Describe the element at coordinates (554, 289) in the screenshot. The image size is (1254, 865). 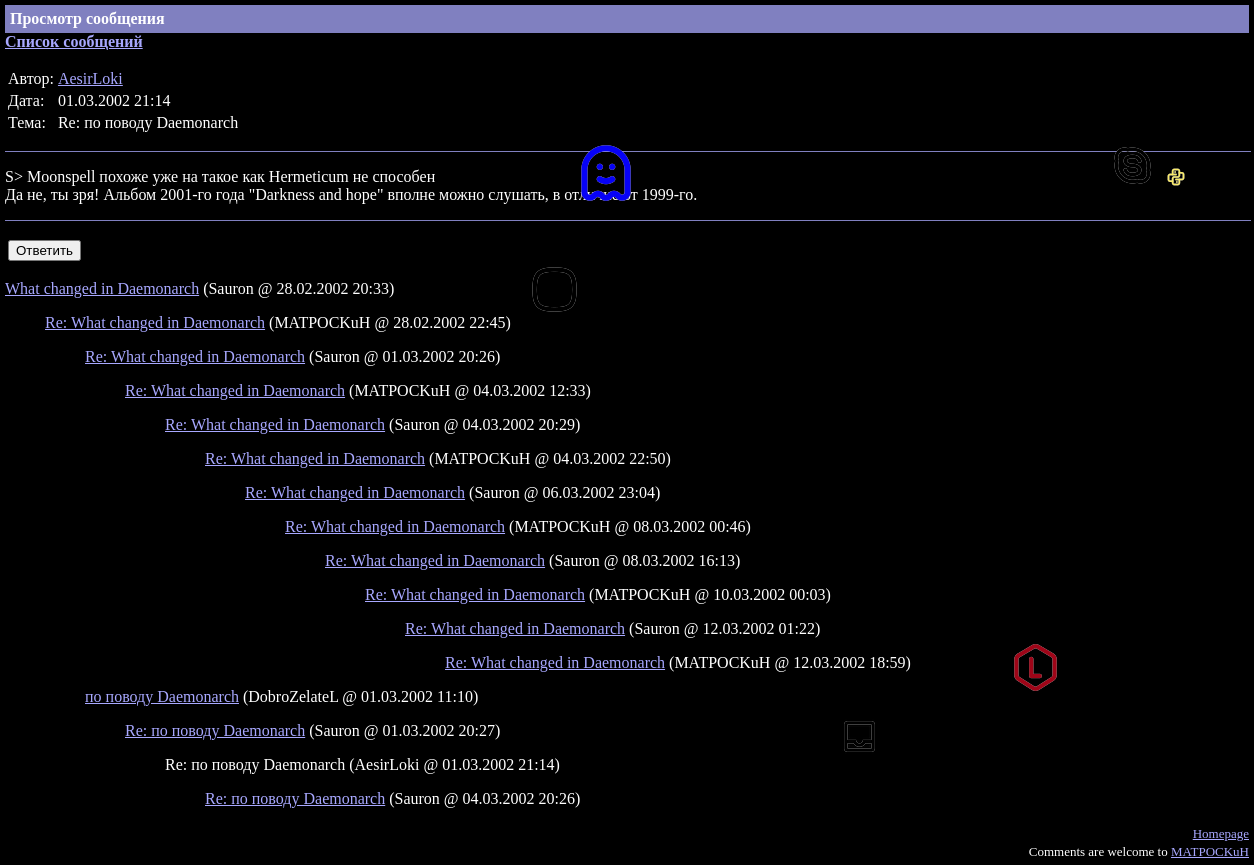
I see `a default placeholder or empty state container` at that location.